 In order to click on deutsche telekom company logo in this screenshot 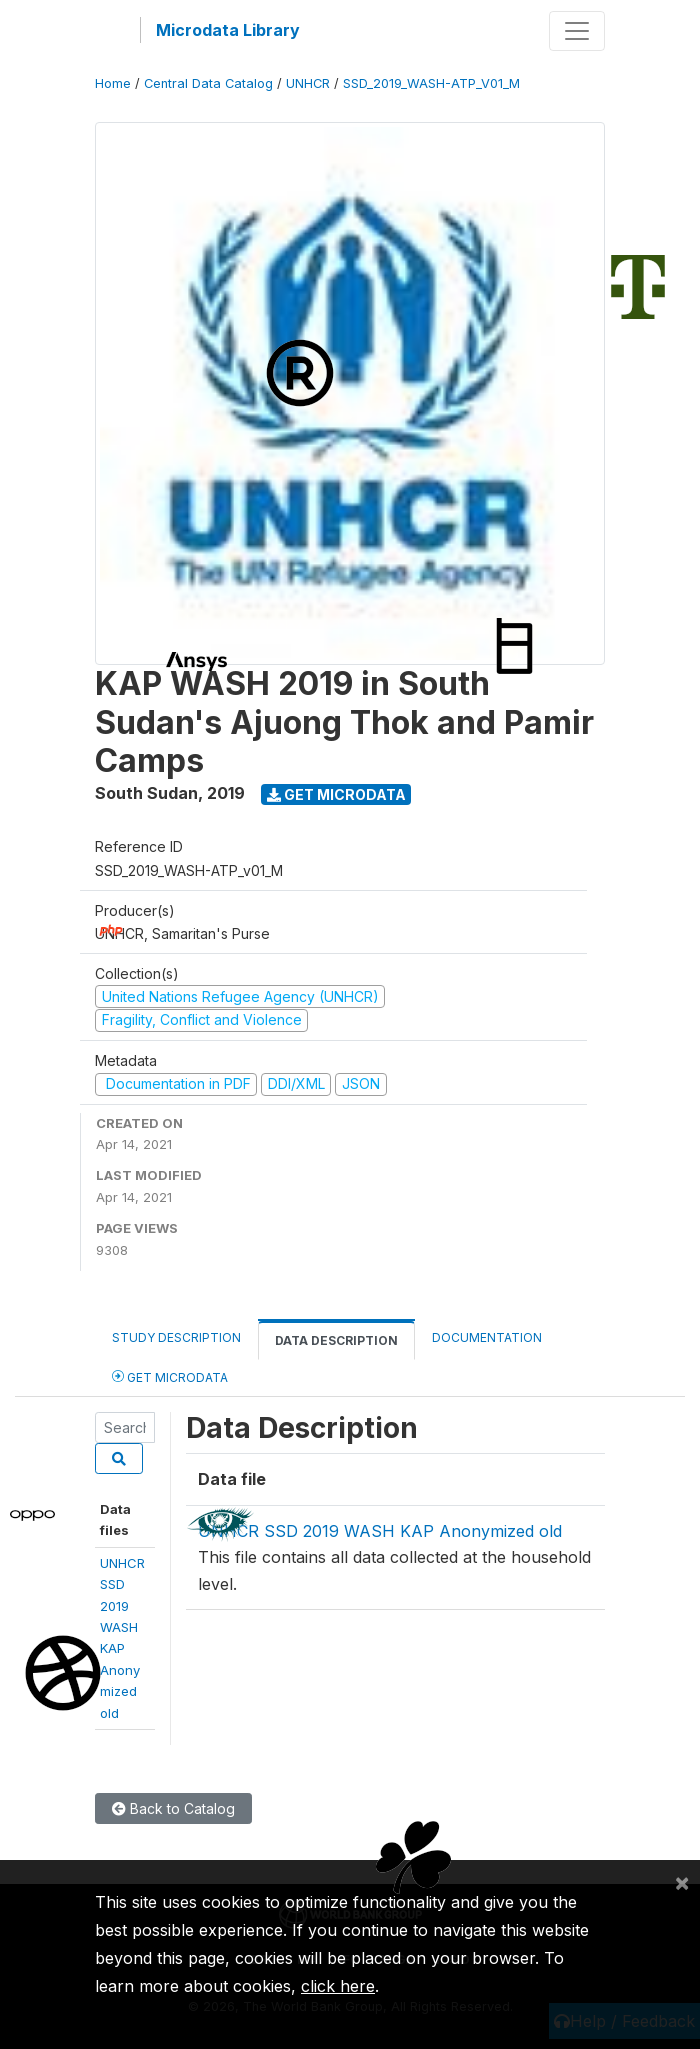, I will do `click(638, 287)`.